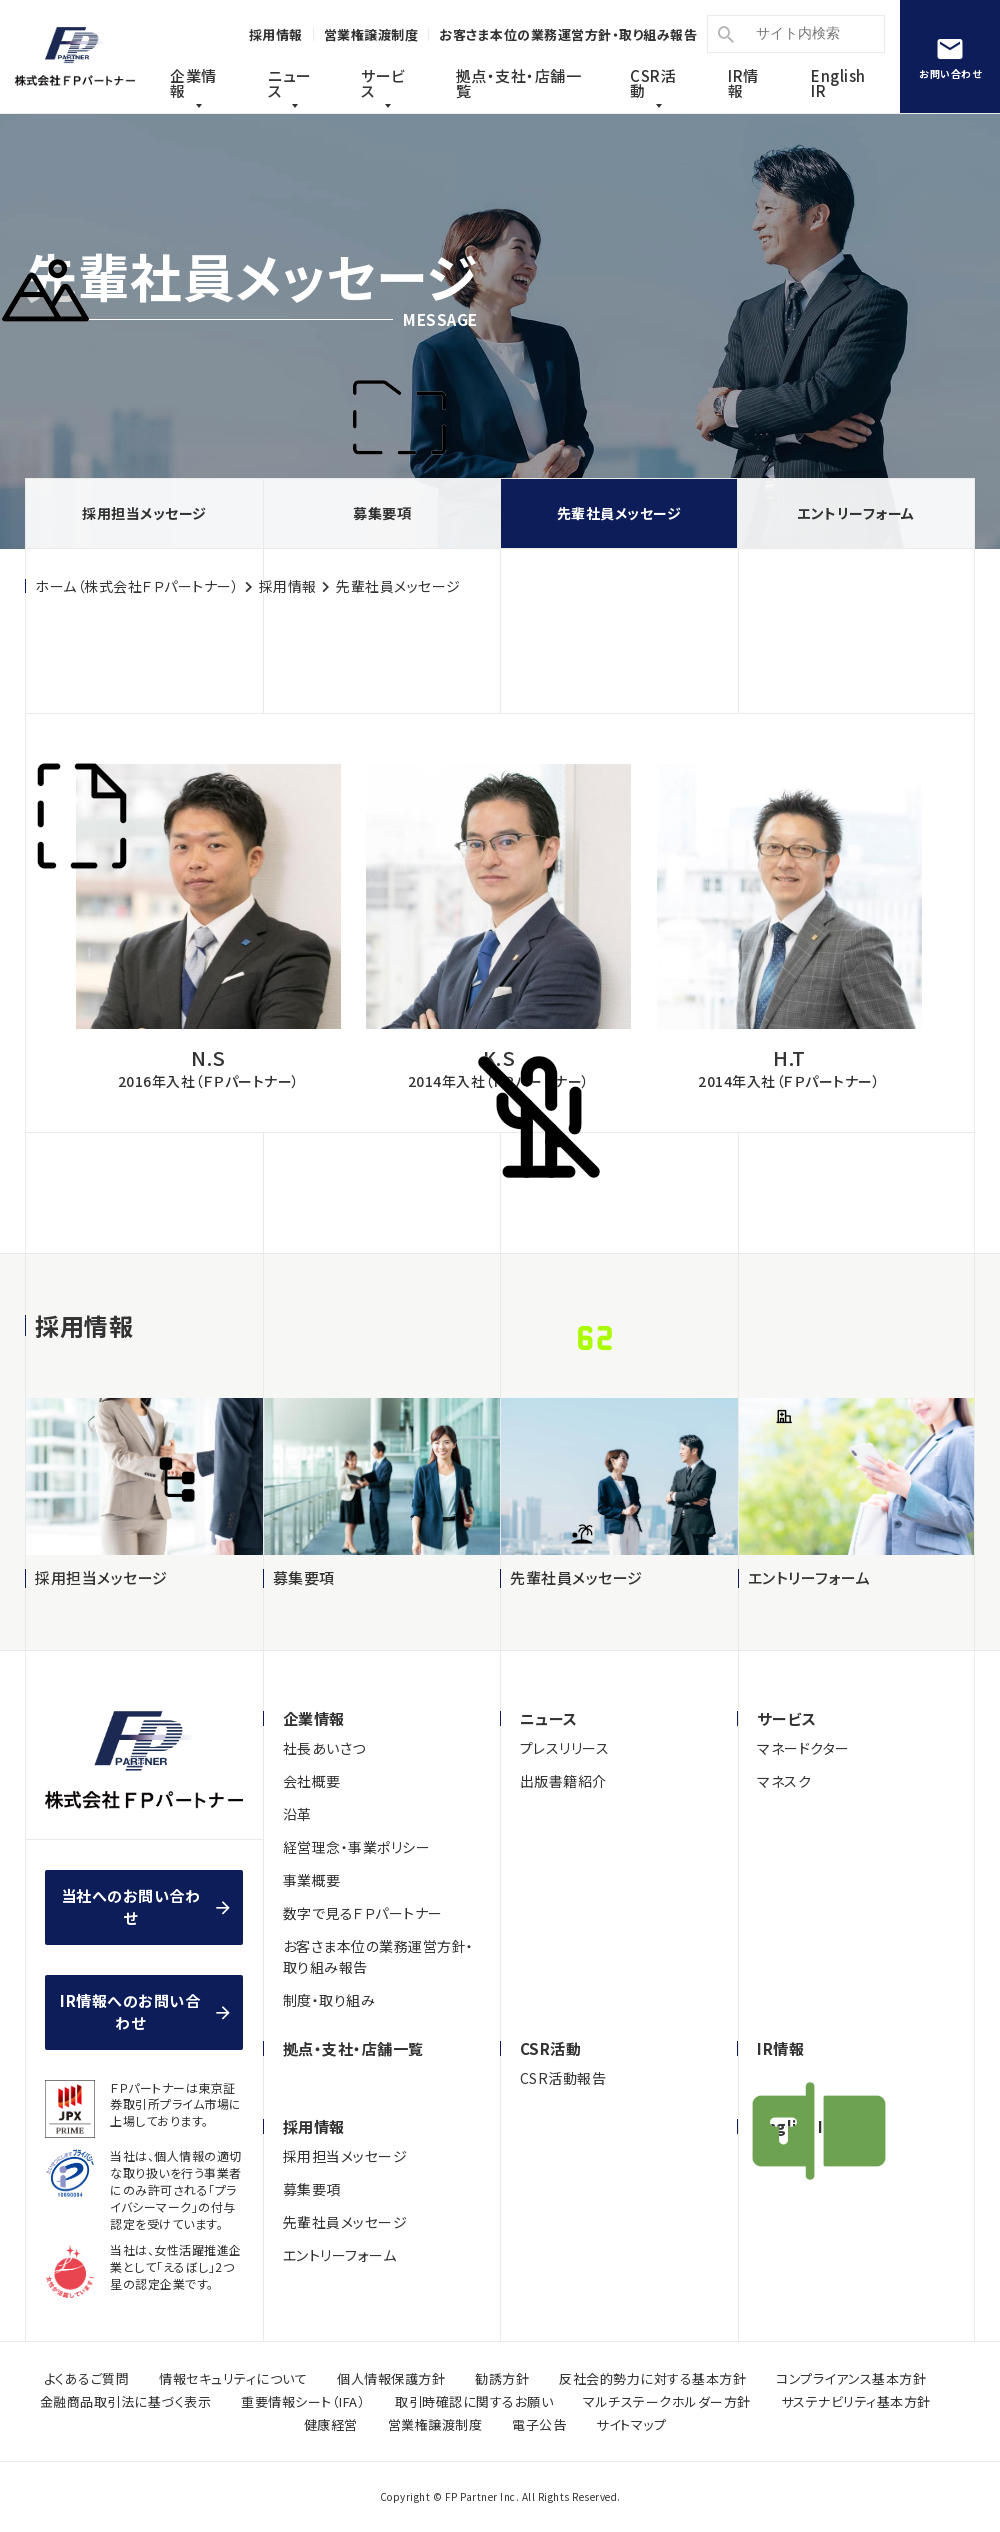  I want to click on view hierarchical folder structure, so click(175, 1479).